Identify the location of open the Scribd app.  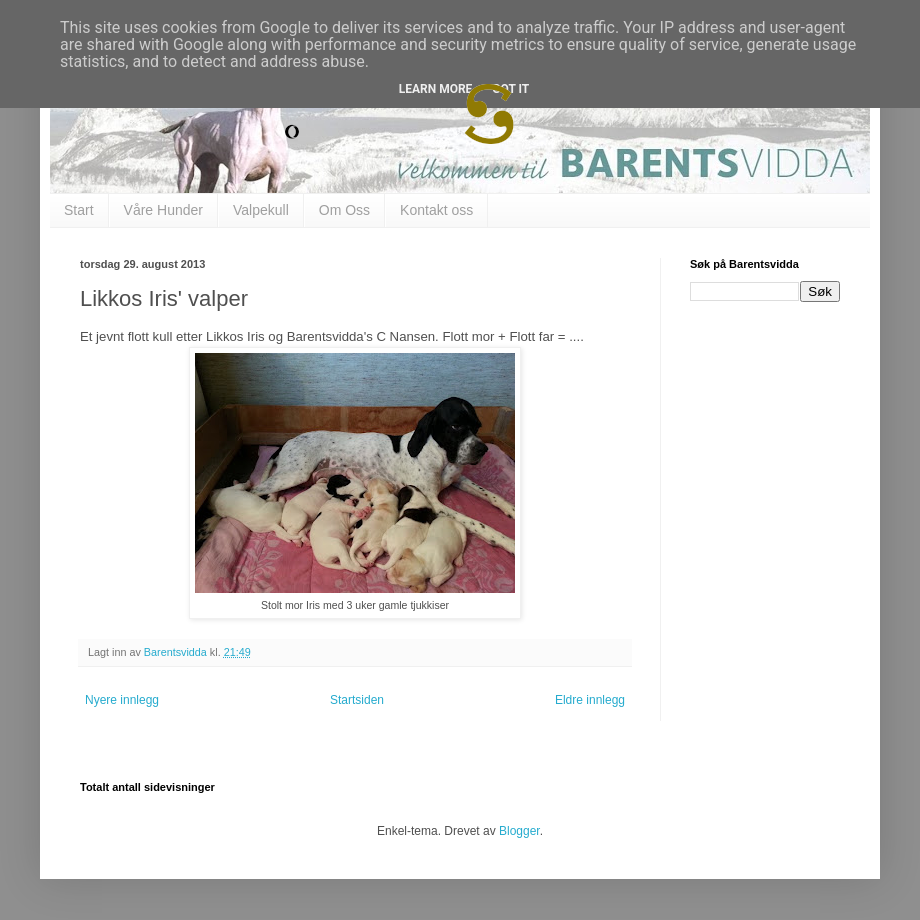
(489, 114).